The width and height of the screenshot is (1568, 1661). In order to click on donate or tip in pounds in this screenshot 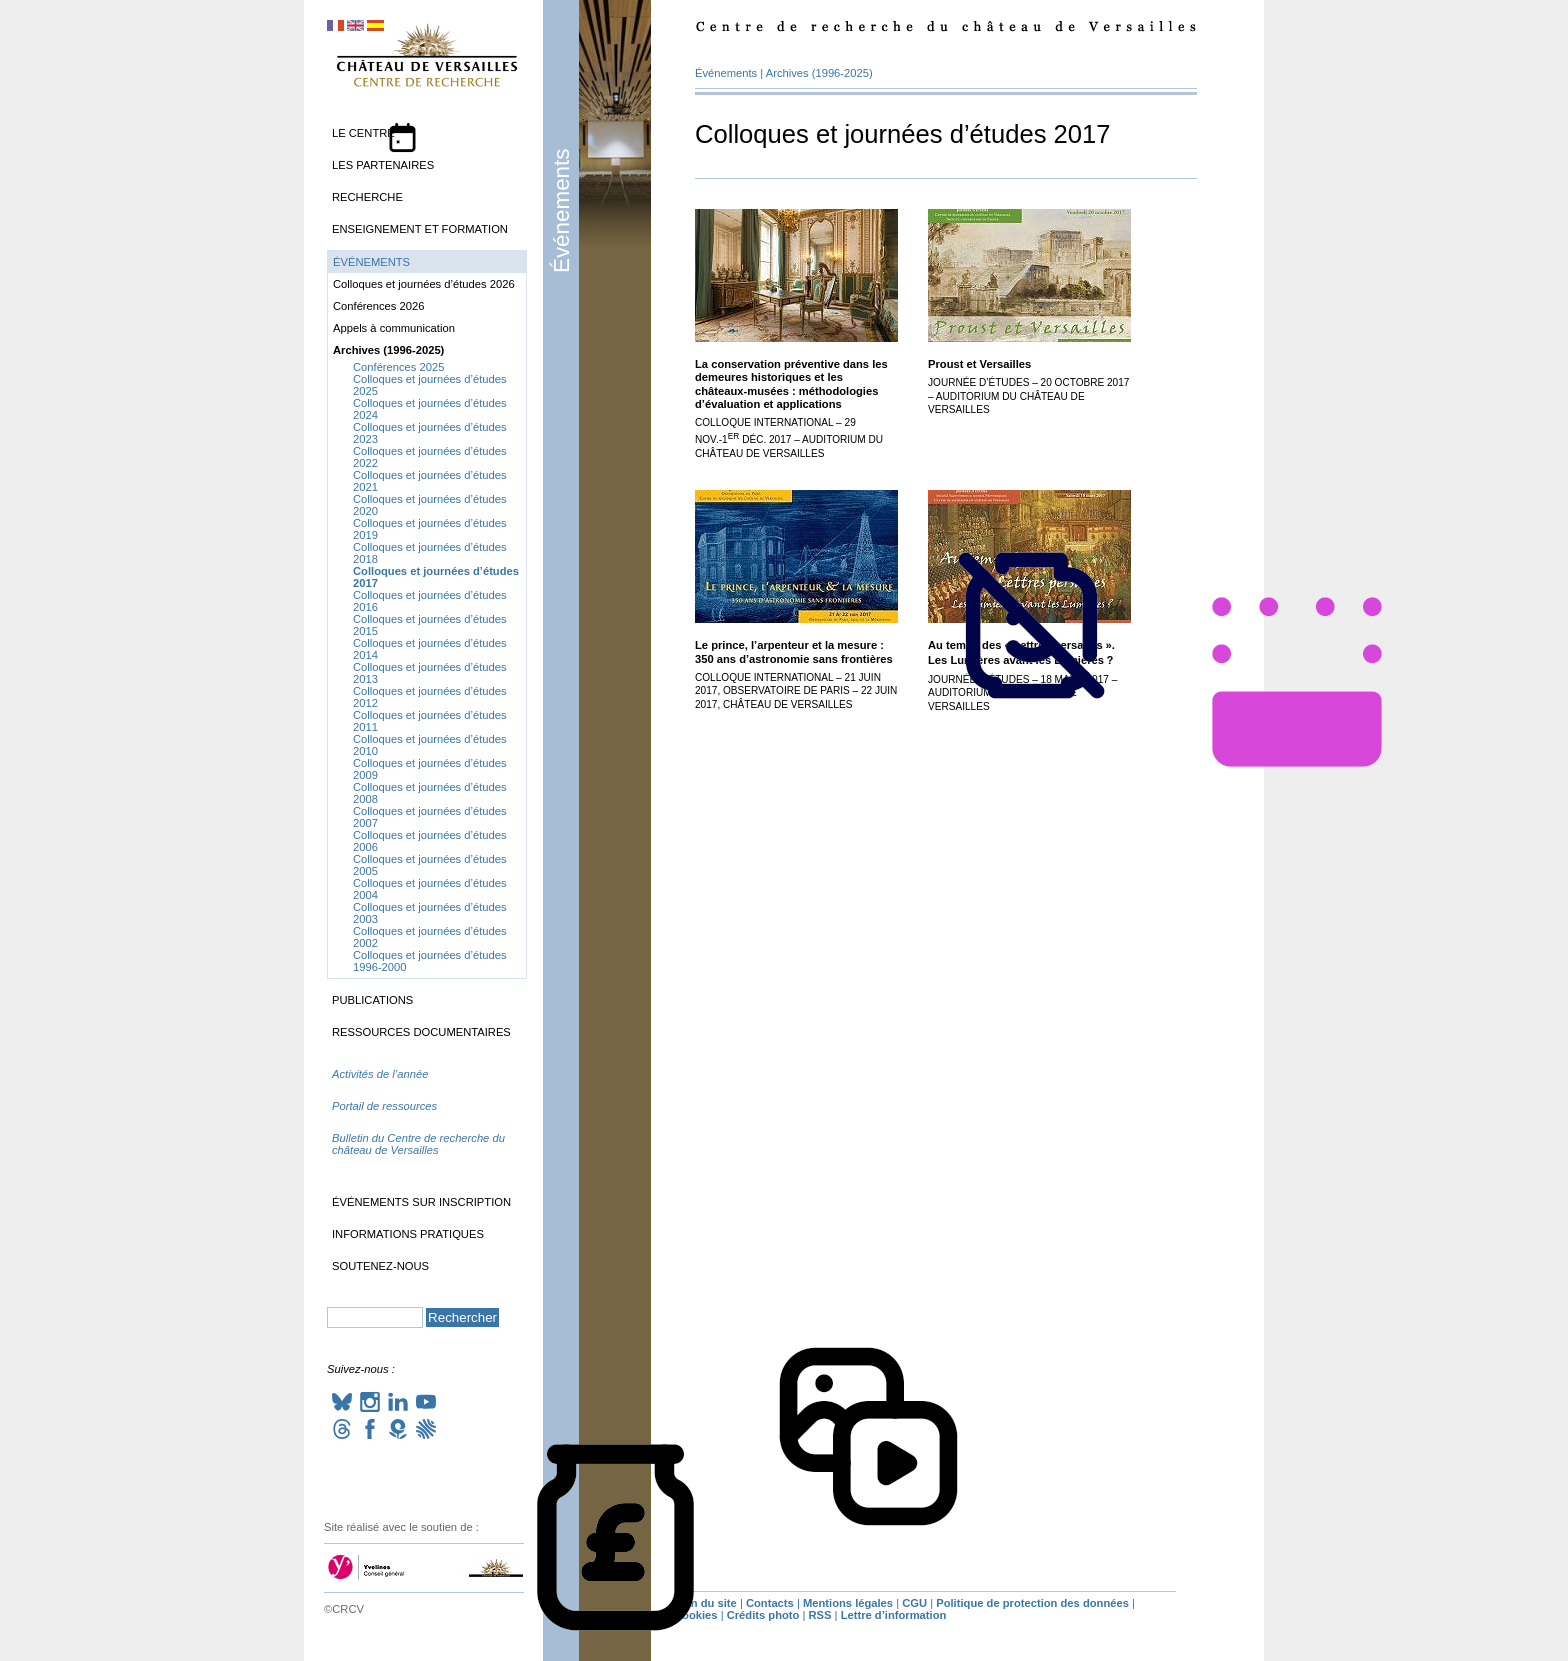, I will do `click(615, 1532)`.